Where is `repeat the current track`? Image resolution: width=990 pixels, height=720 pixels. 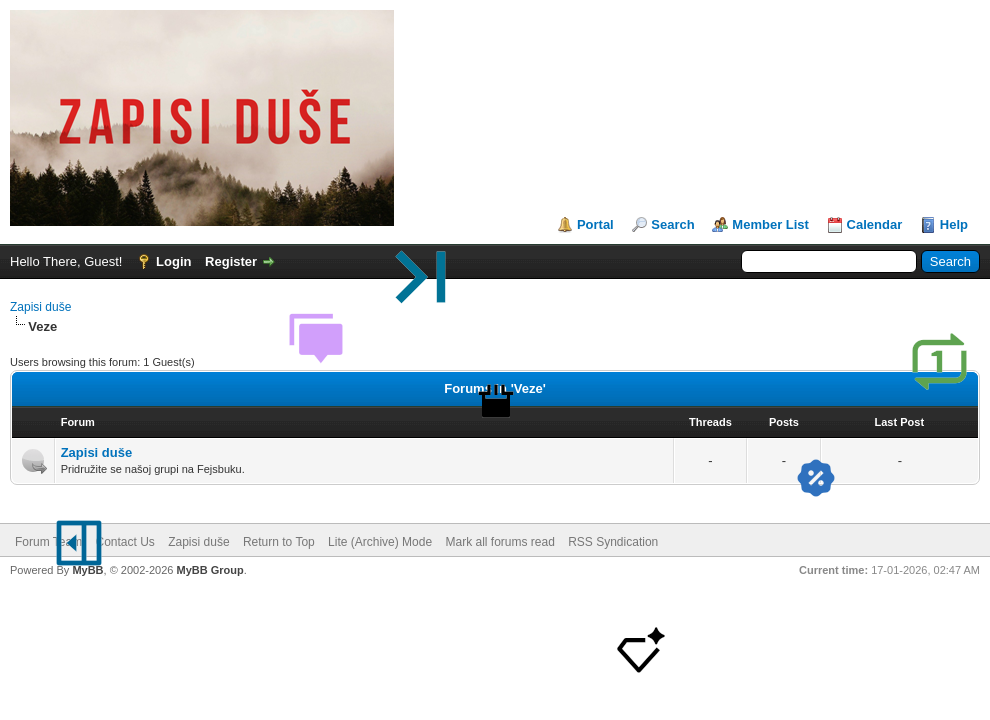
repeat the current track is located at coordinates (939, 361).